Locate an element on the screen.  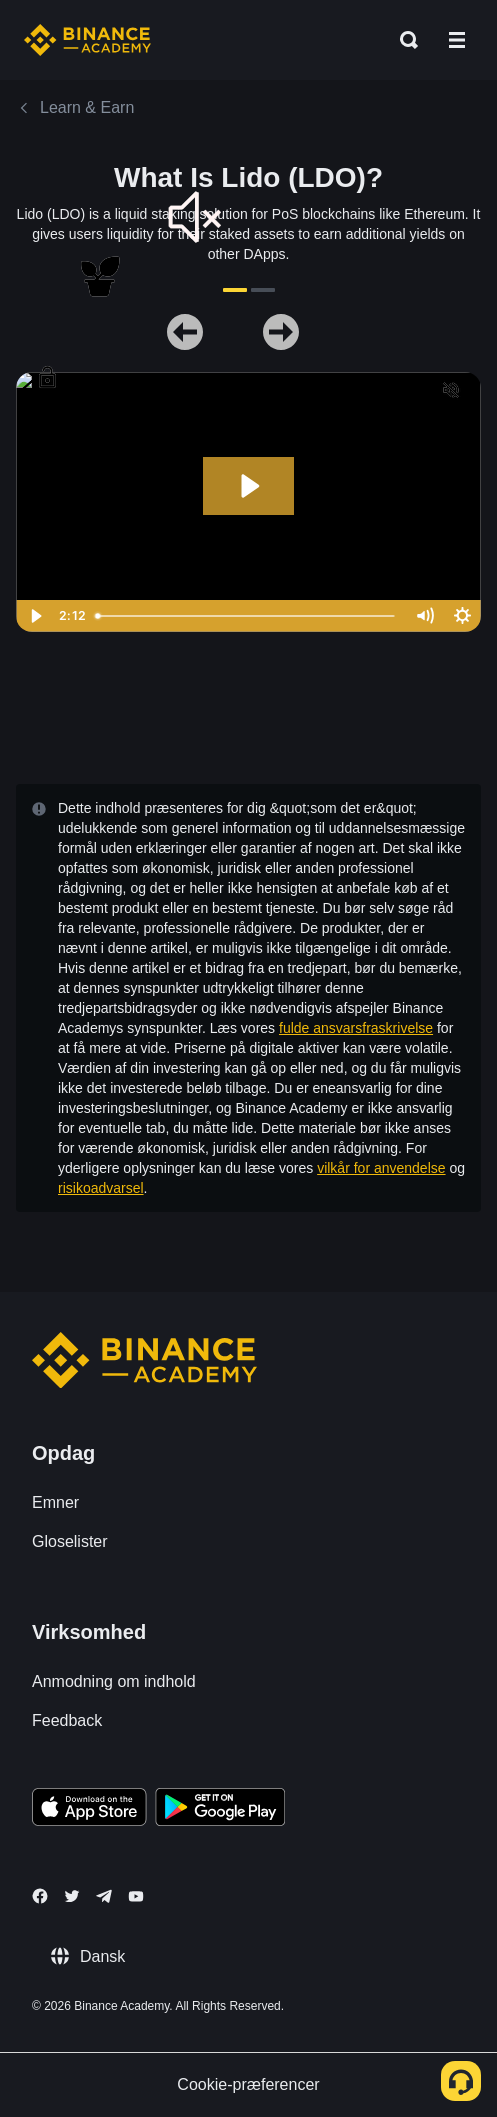
mute audio or sound is located at coordinates (451, 390).